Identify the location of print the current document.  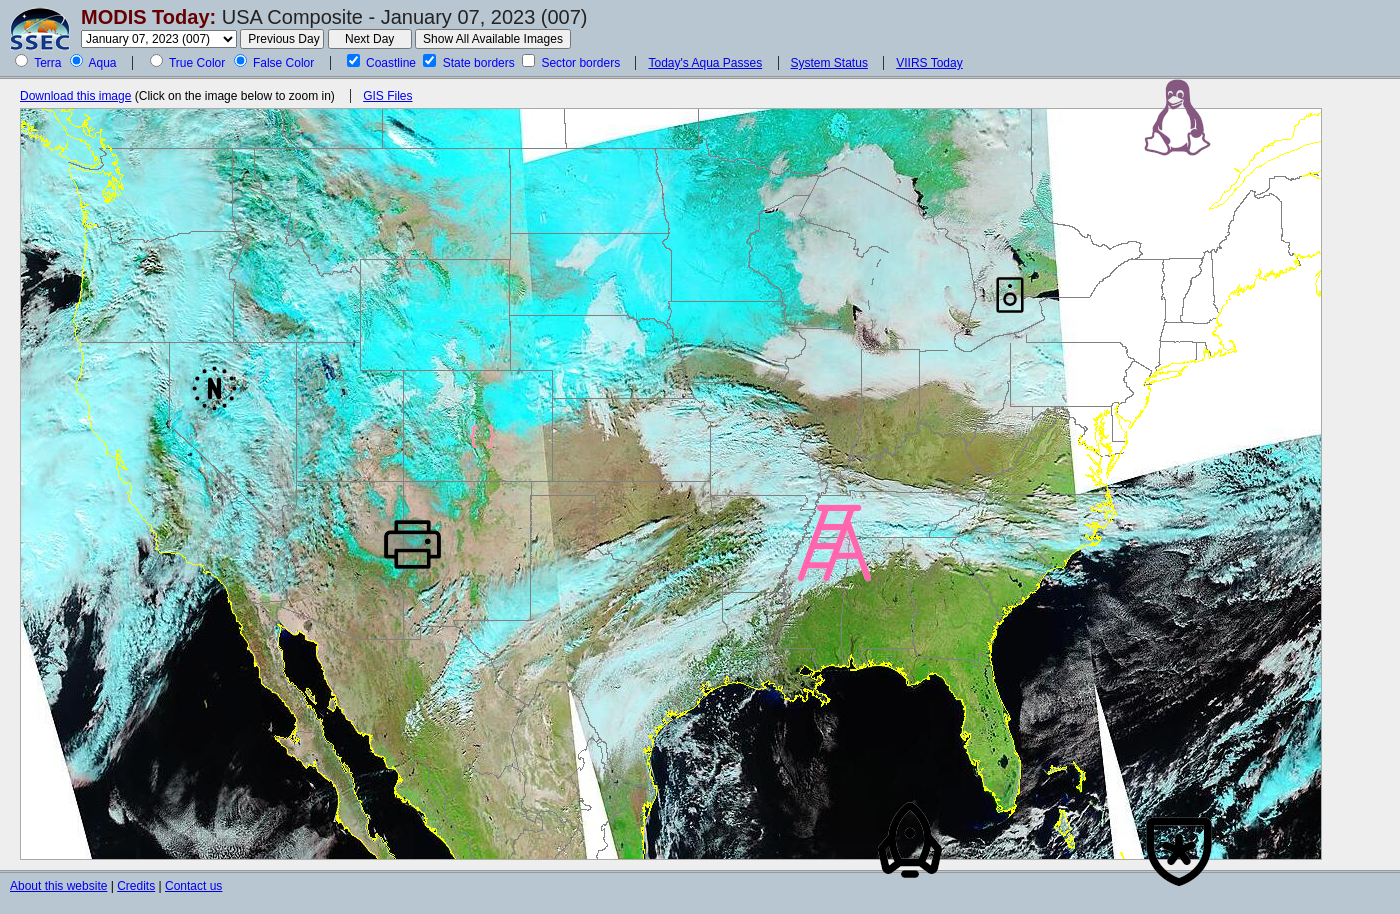
(412, 544).